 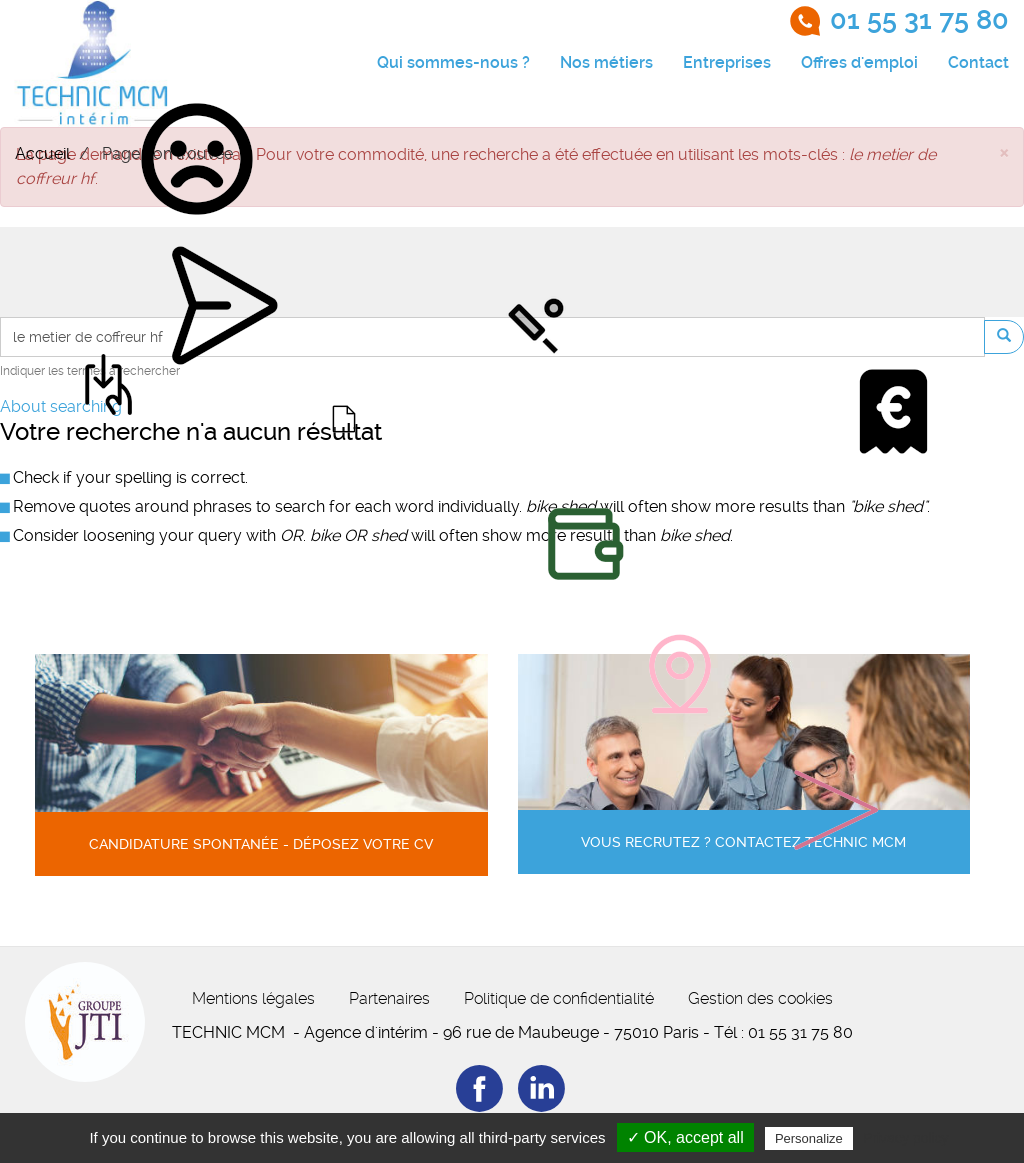 I want to click on access your digital wallet, so click(x=584, y=544).